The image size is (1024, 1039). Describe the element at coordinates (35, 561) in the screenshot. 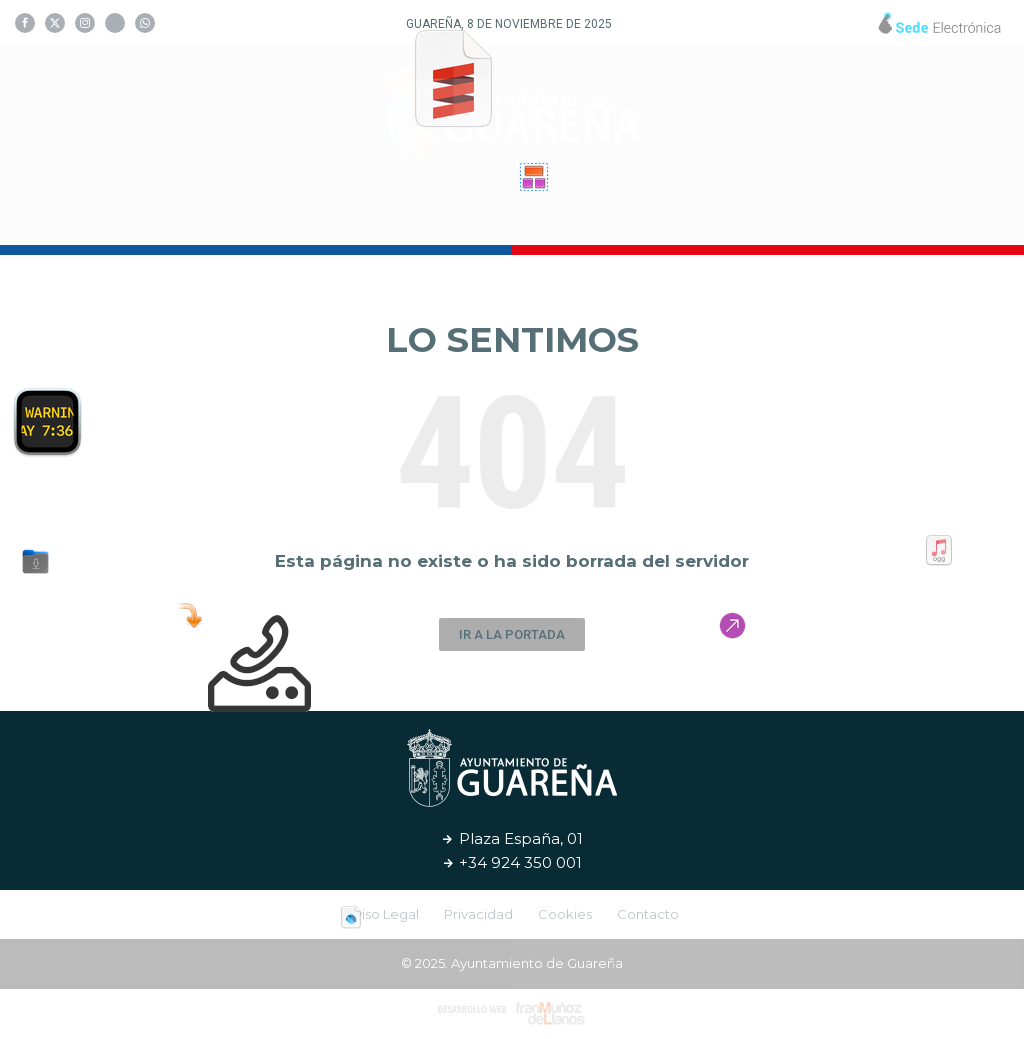

I see `open your downloads folder` at that location.